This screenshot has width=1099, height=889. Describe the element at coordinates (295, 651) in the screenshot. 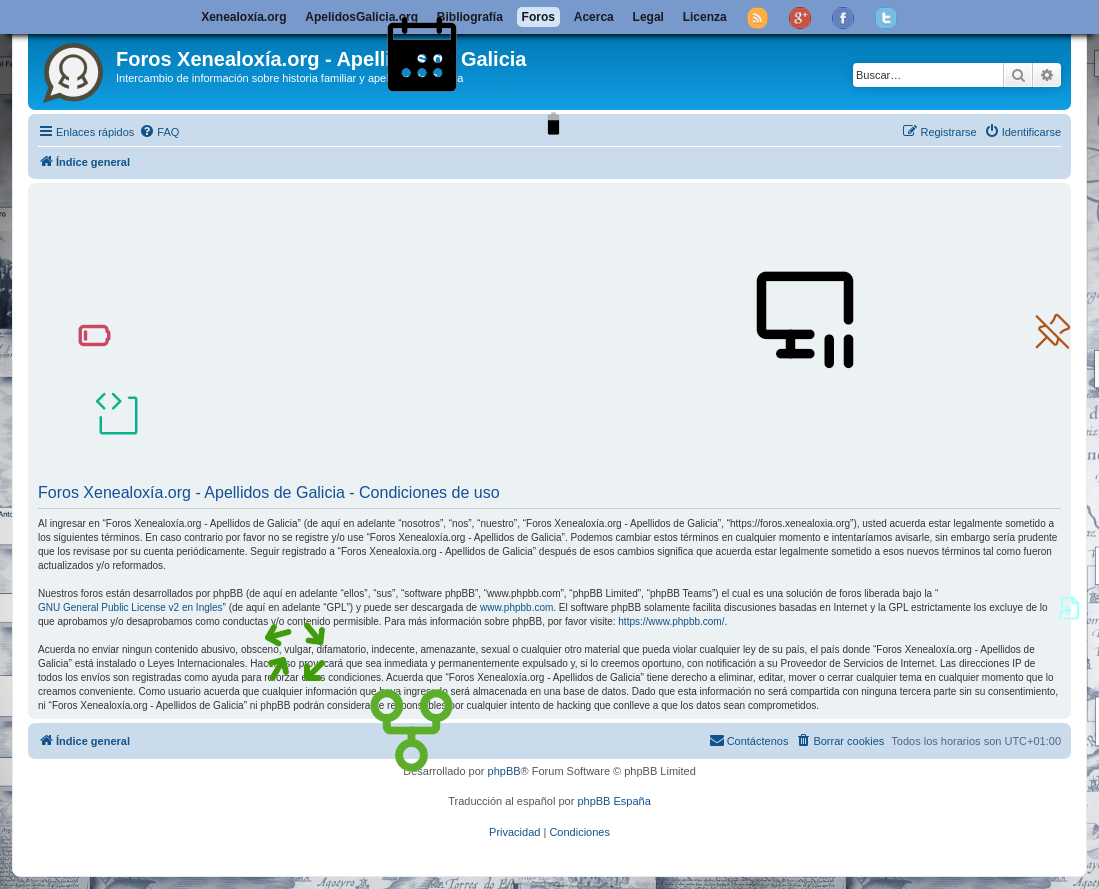

I see `shuffle or randomize content` at that location.